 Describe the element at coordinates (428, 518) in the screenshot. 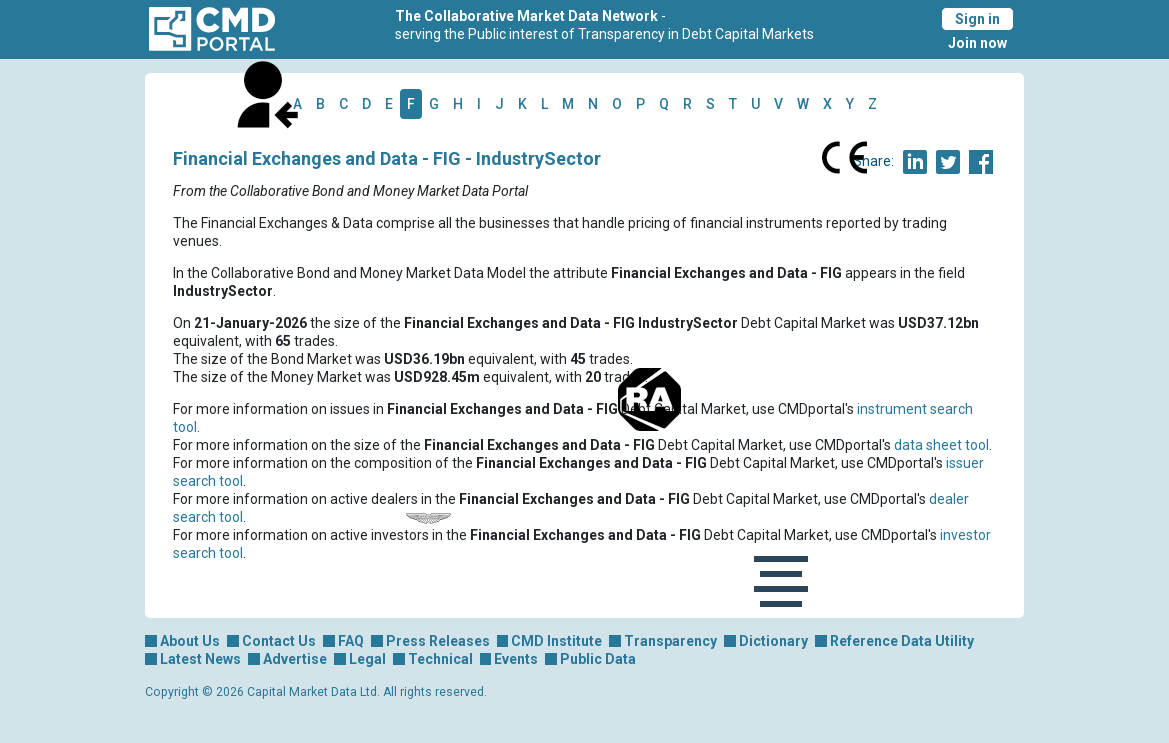

I see `Aston Martin brand logo` at that location.